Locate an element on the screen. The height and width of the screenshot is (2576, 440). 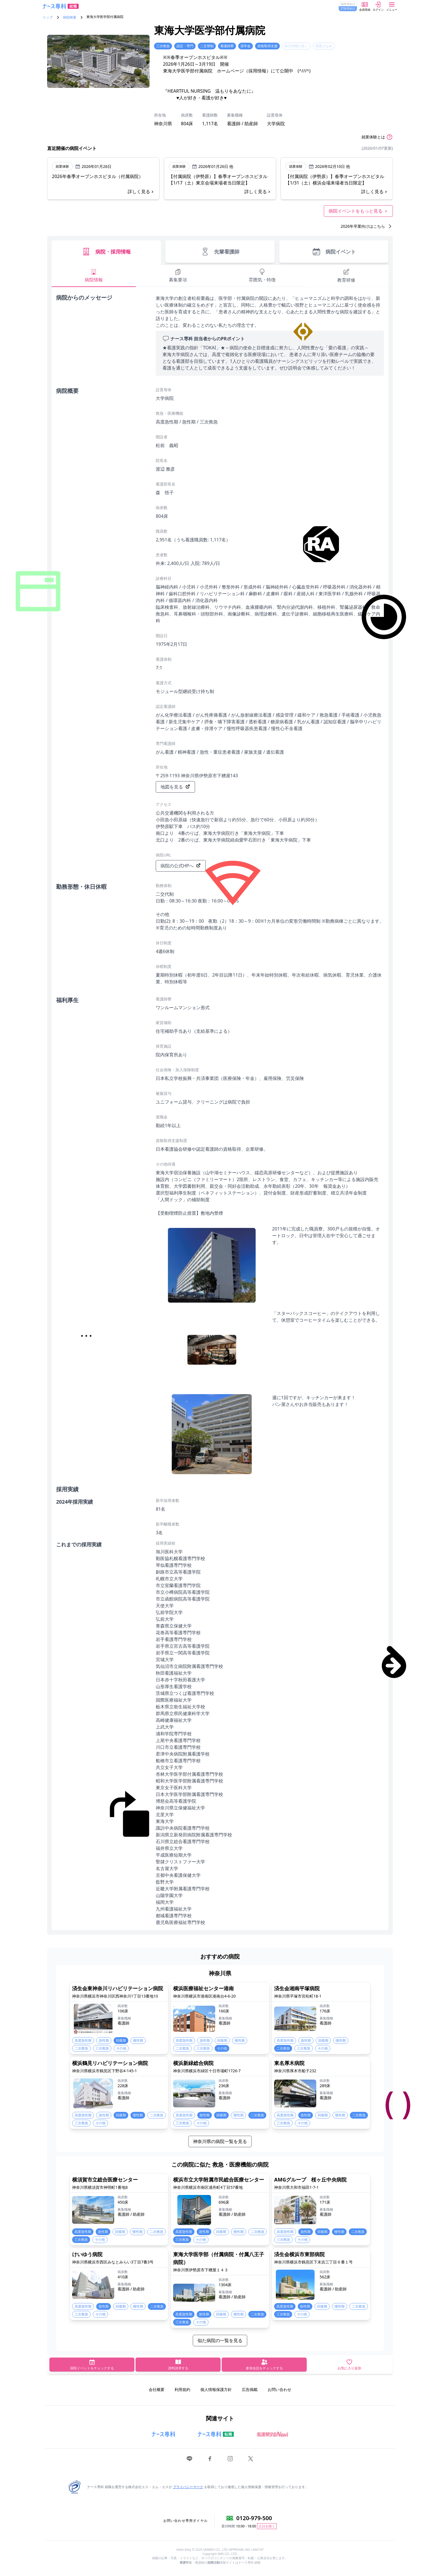
codestream logo is located at coordinates (303, 332).